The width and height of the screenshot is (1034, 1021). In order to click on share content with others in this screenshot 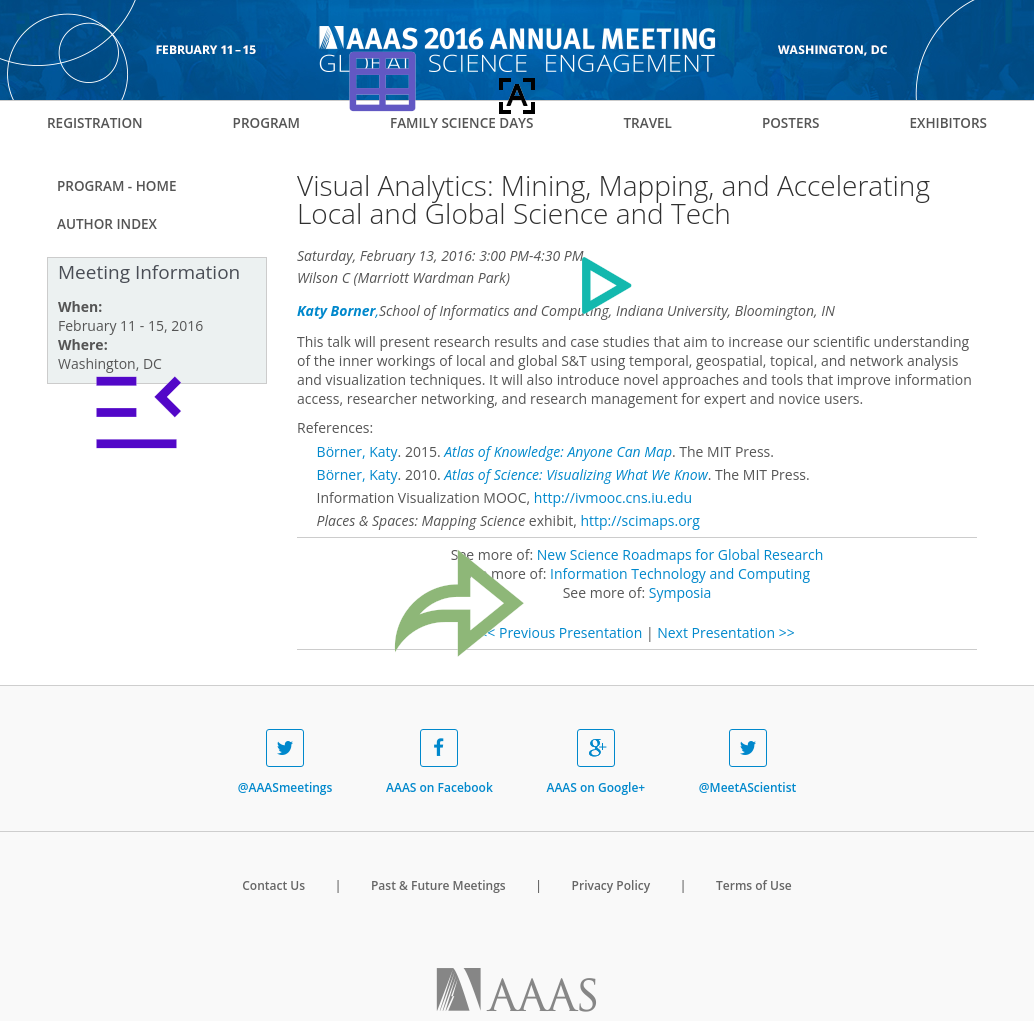, I will do `click(451, 609)`.